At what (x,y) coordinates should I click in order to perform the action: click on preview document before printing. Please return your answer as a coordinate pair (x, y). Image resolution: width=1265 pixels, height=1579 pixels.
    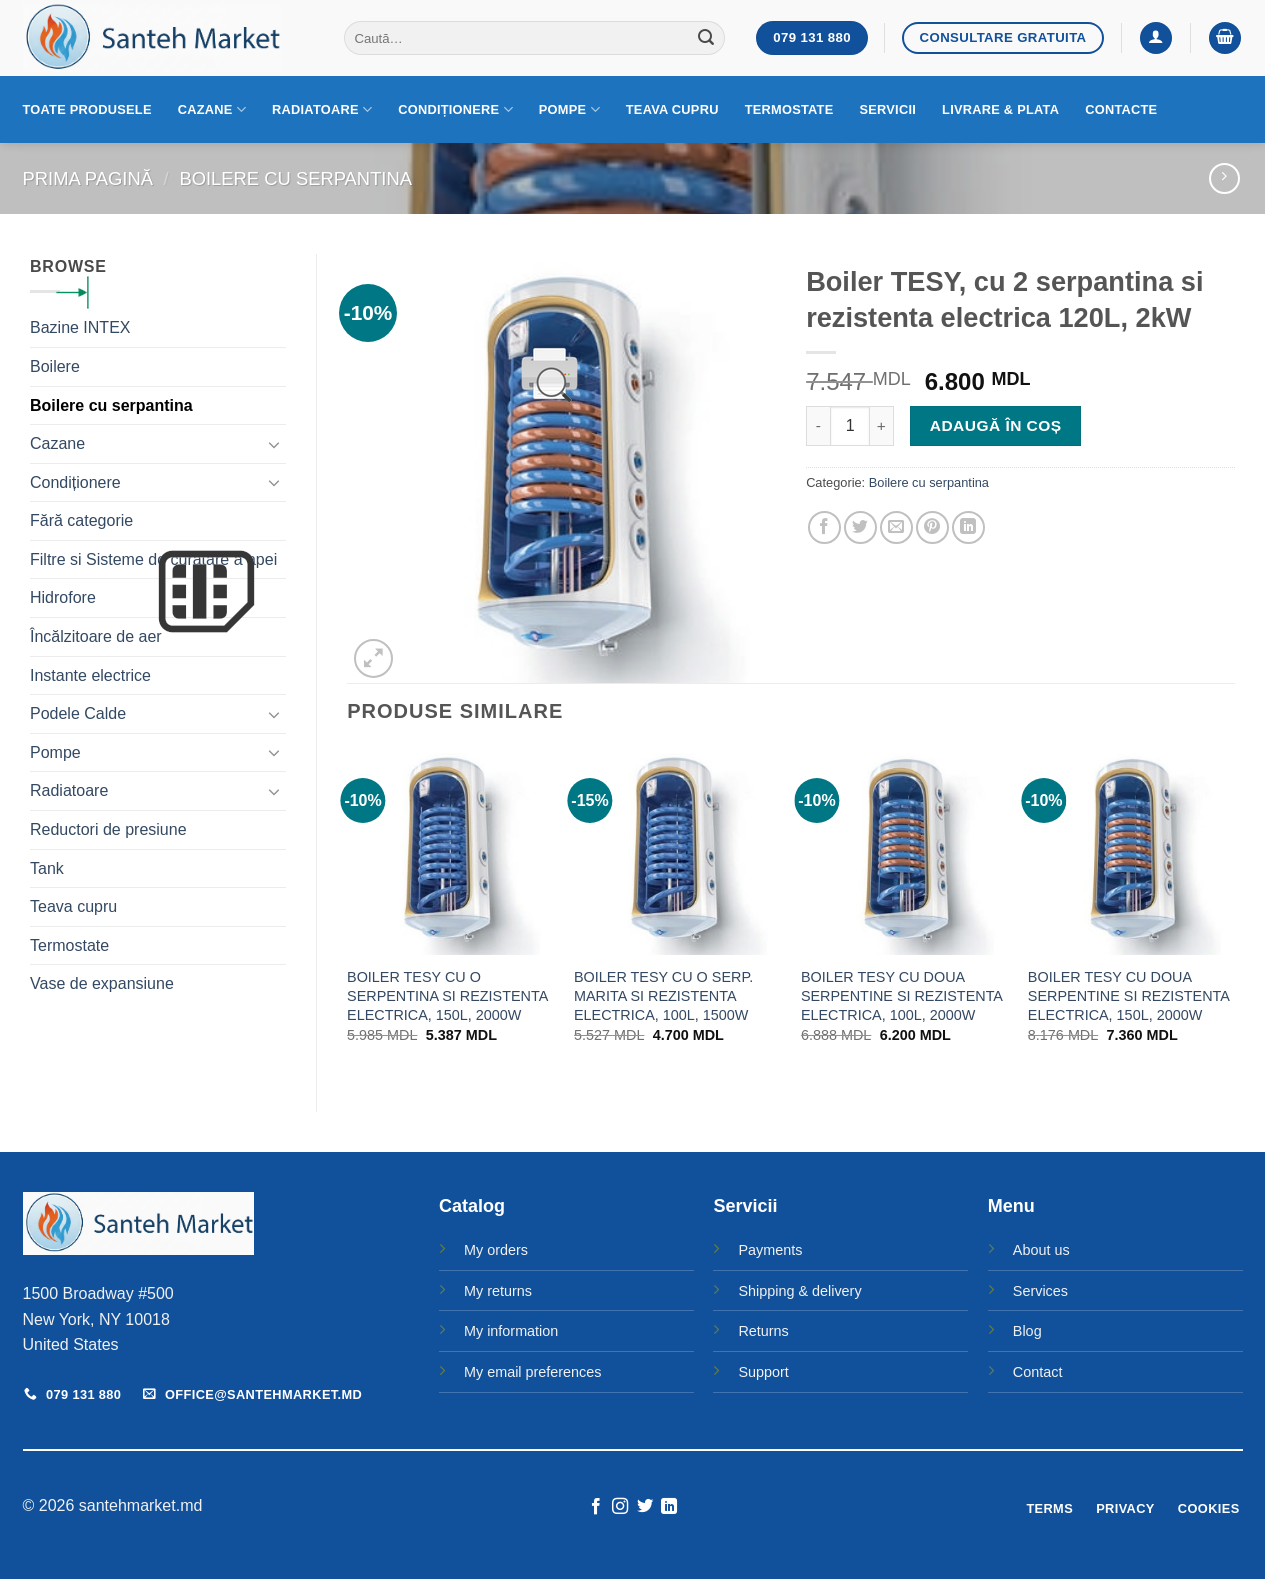
    Looking at the image, I should click on (549, 373).